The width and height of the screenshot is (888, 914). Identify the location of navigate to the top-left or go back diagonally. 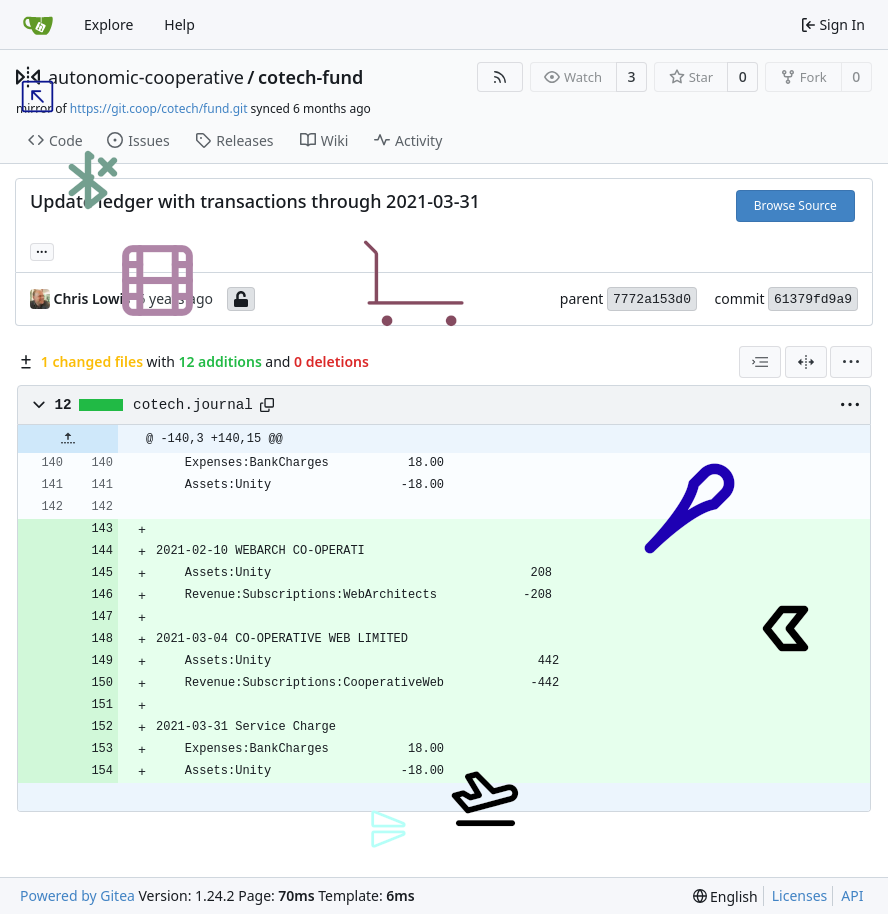
(37, 96).